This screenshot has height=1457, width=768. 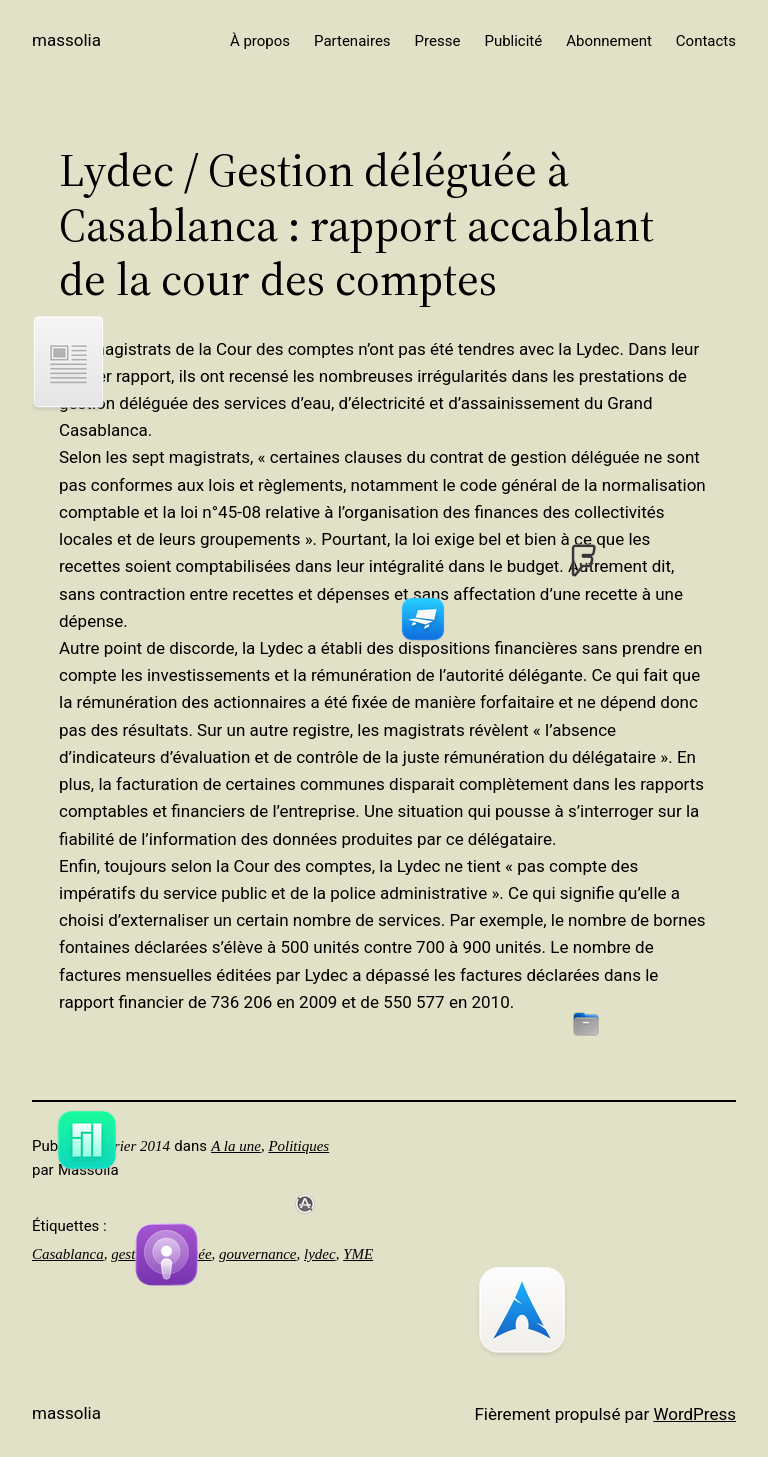 I want to click on launch manjaro linux application, so click(x=87, y=1140).